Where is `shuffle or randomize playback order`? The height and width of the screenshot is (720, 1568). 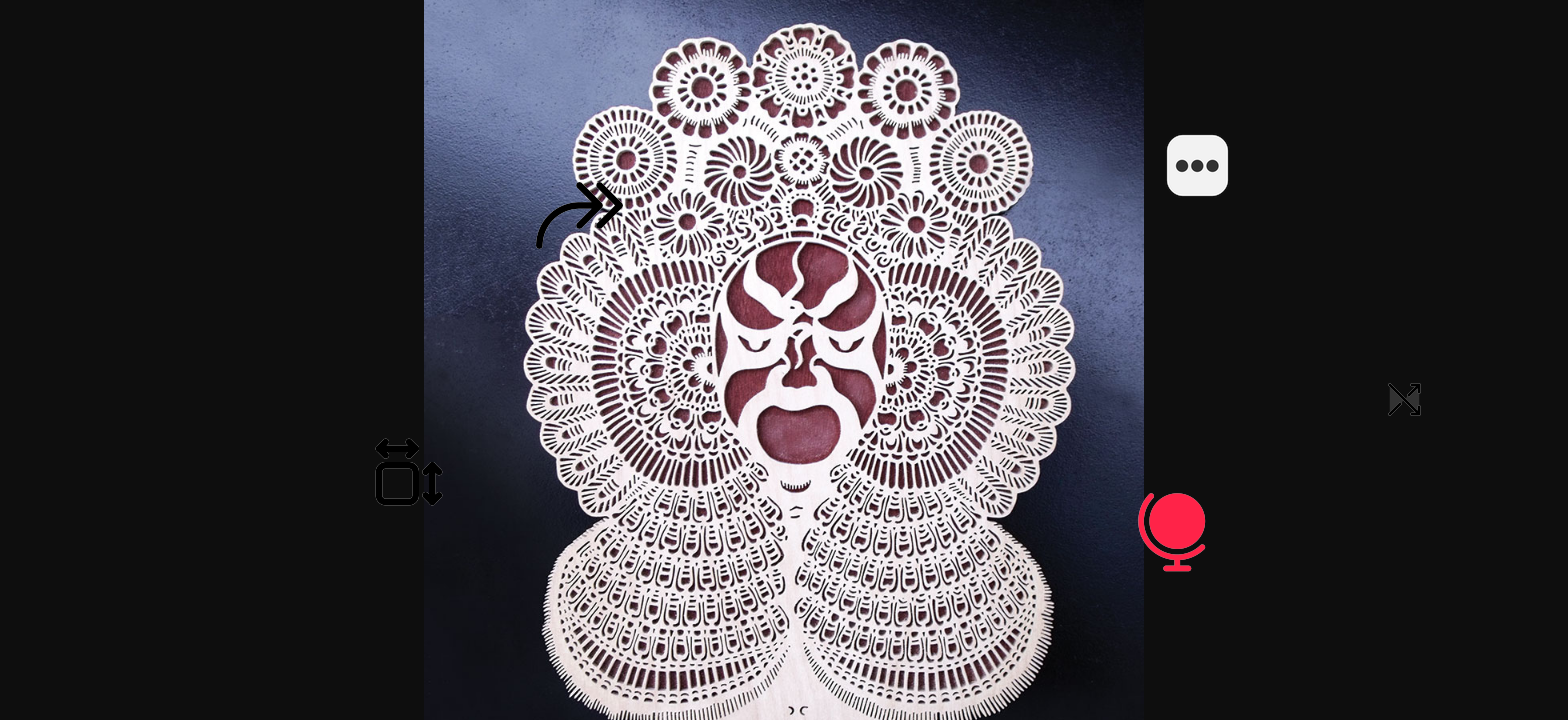
shuffle or randomize playback order is located at coordinates (1404, 399).